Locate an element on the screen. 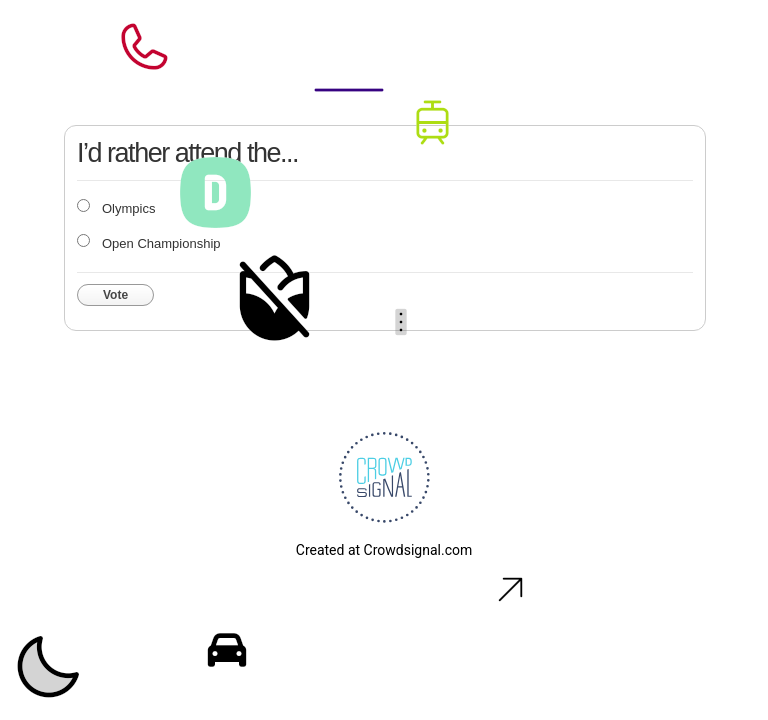 The height and width of the screenshot is (720, 768). decrease quantity or value is located at coordinates (349, 90).